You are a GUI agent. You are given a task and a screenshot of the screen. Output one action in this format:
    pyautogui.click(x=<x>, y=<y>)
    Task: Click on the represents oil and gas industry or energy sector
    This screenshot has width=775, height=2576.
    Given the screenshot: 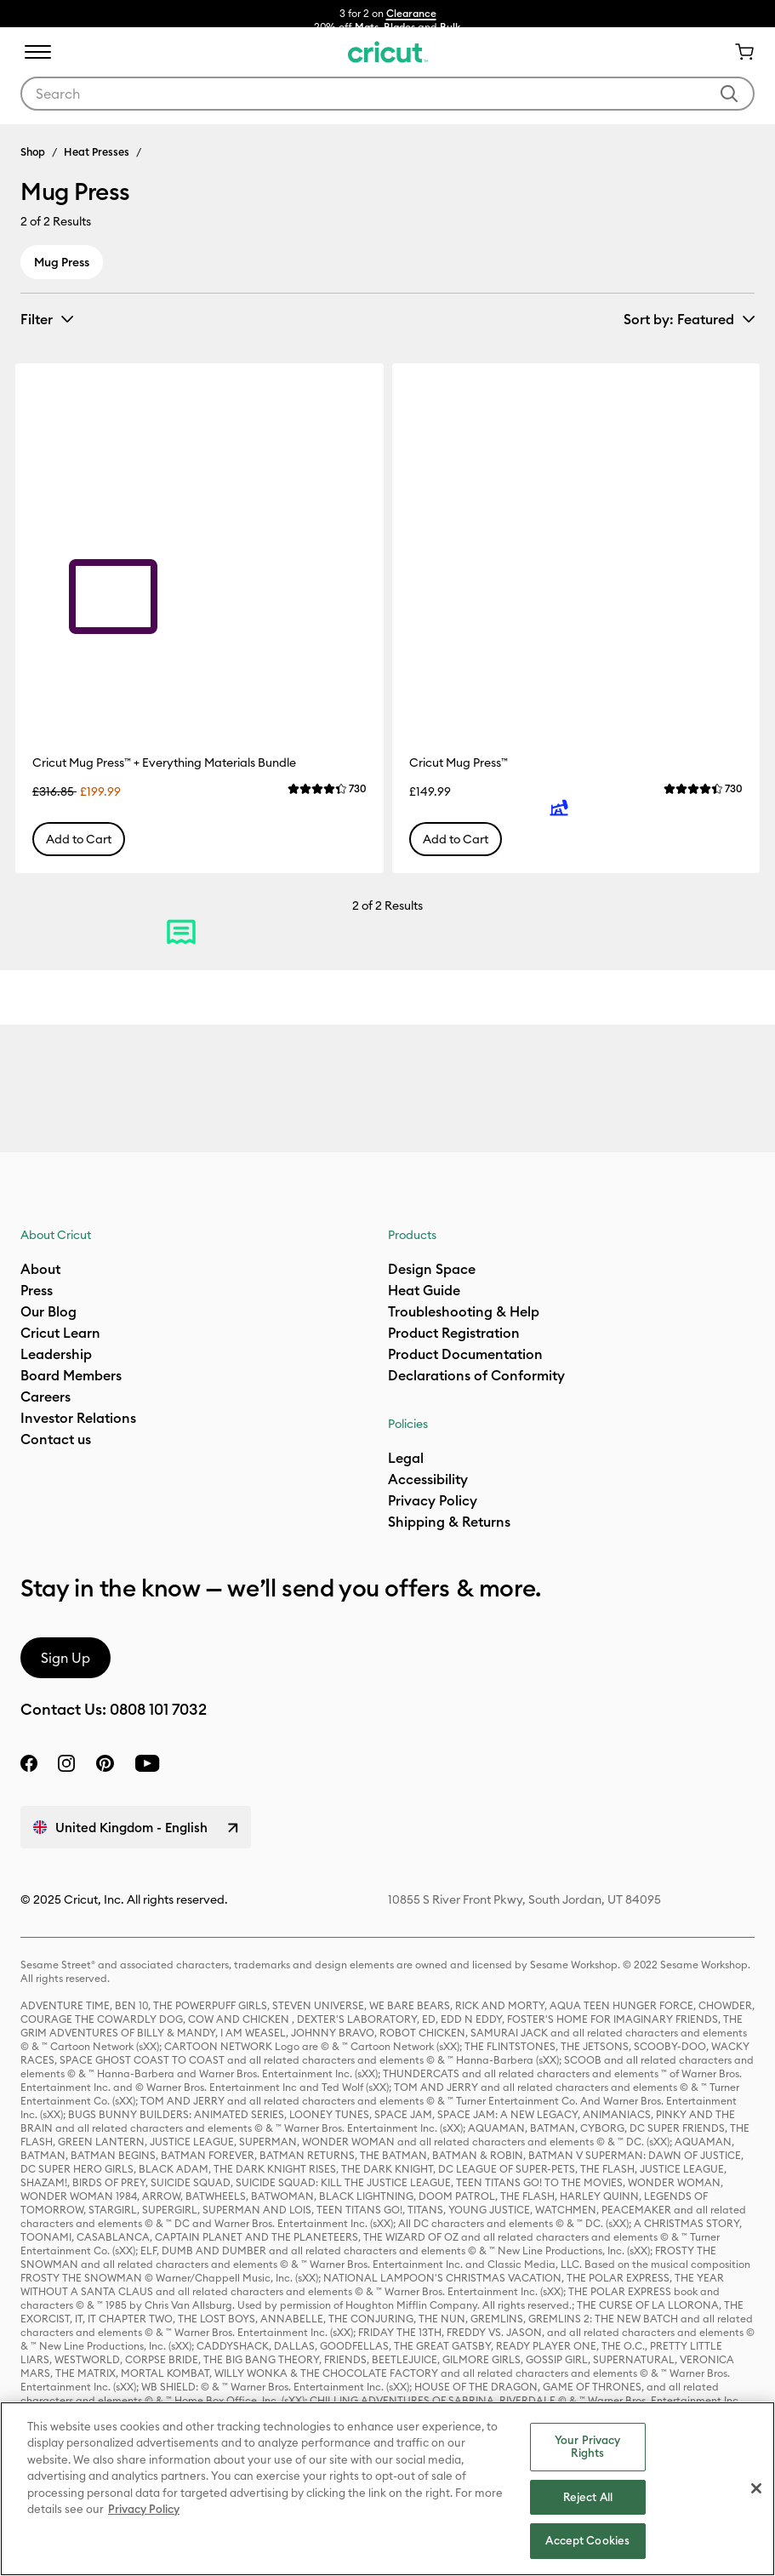 What is the action you would take?
    pyautogui.click(x=559, y=808)
    